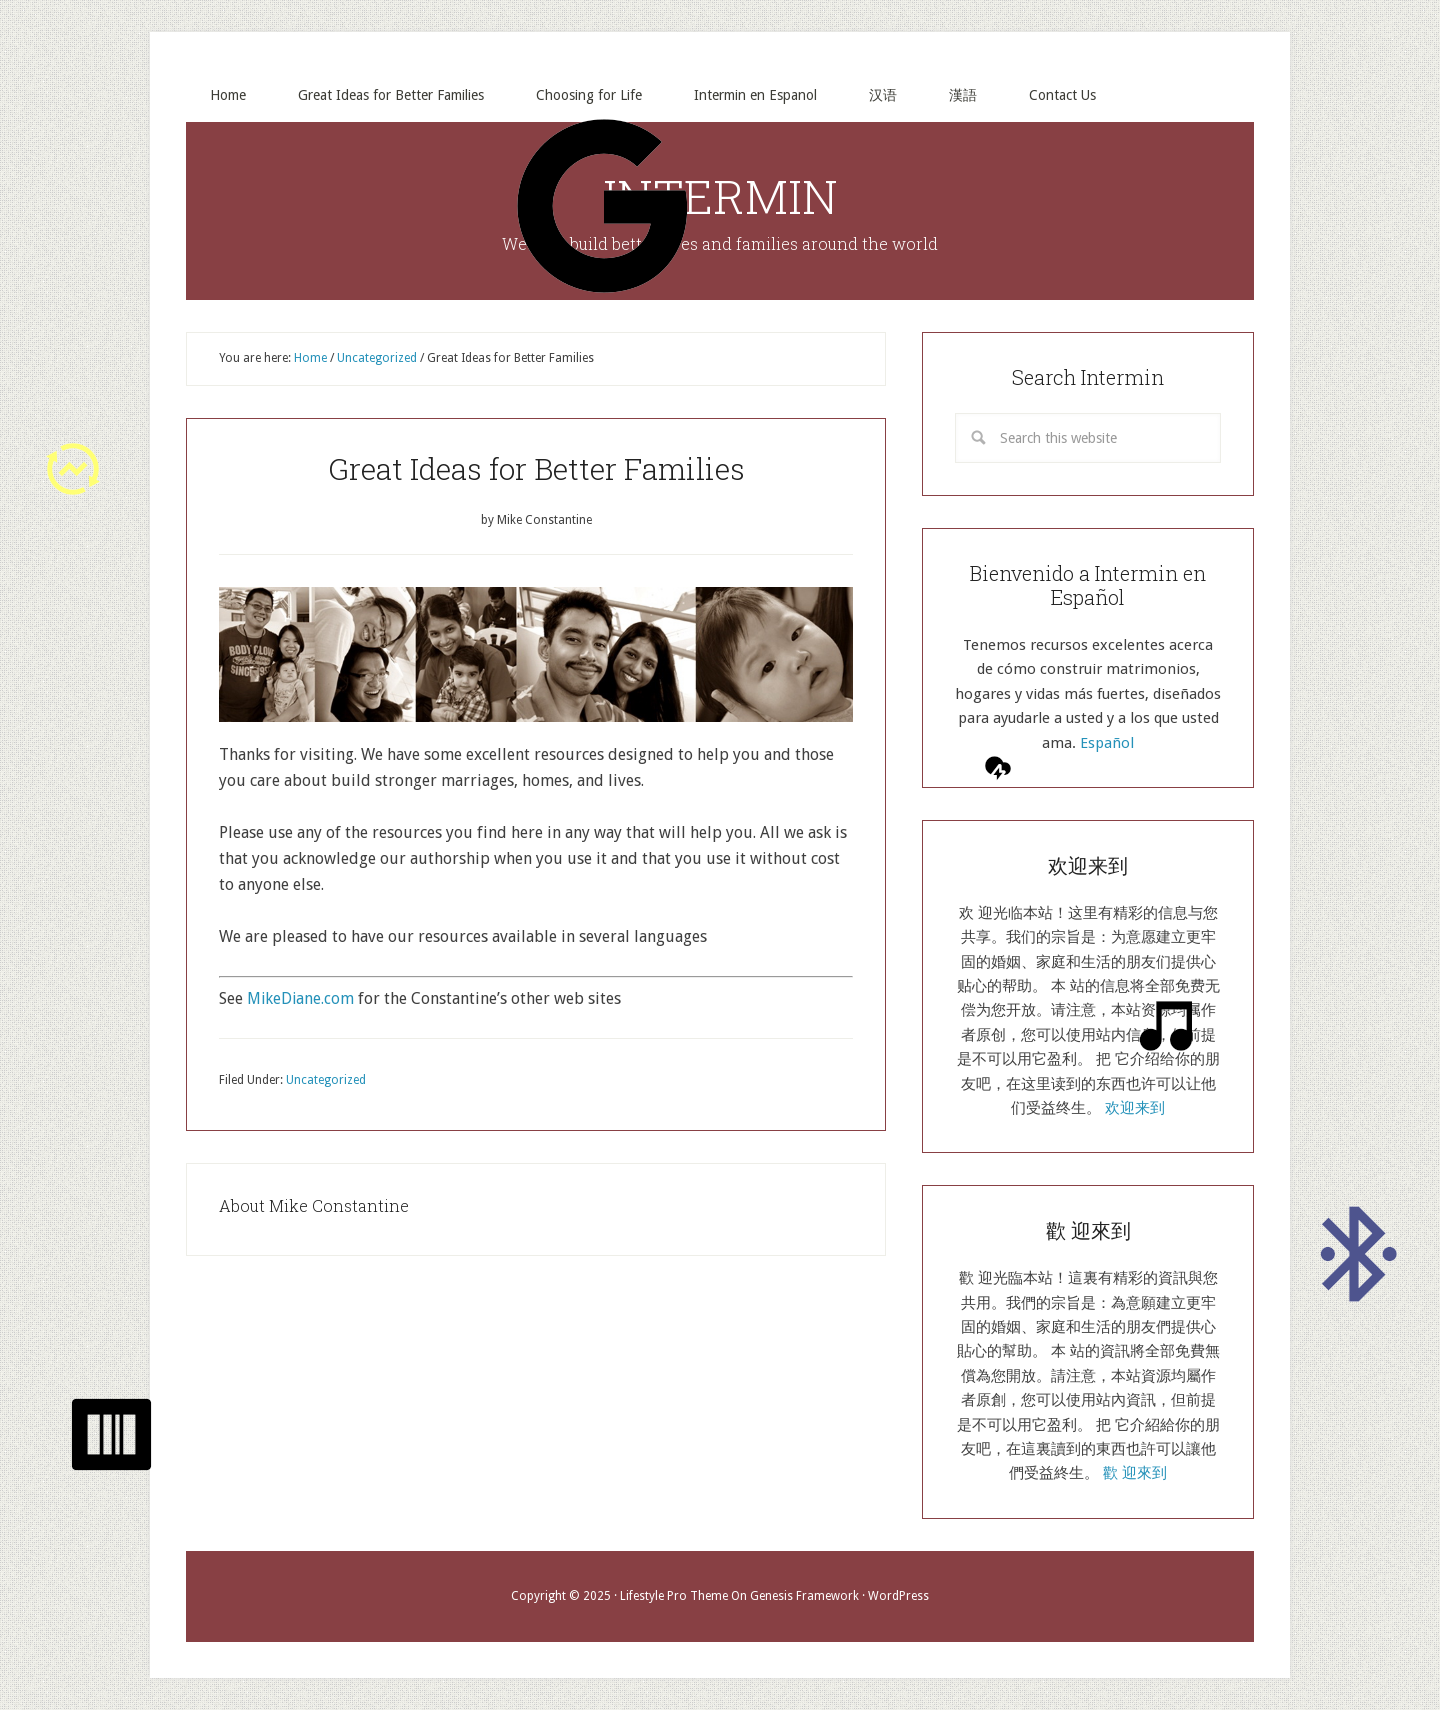 The image size is (1440, 1710). What do you see at coordinates (73, 469) in the screenshot?
I see `exchange or transfer funds between accounts` at bounding box center [73, 469].